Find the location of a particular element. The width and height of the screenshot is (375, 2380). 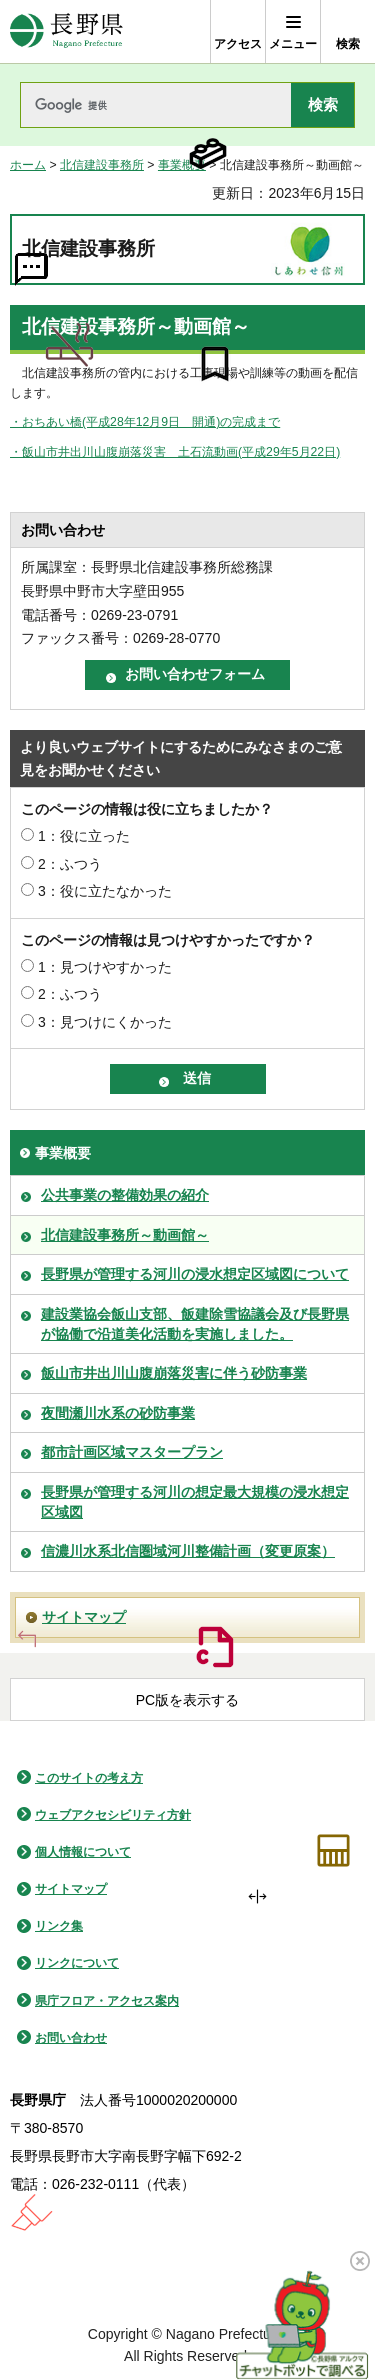

go back to the previous screen is located at coordinates (27, 1639).